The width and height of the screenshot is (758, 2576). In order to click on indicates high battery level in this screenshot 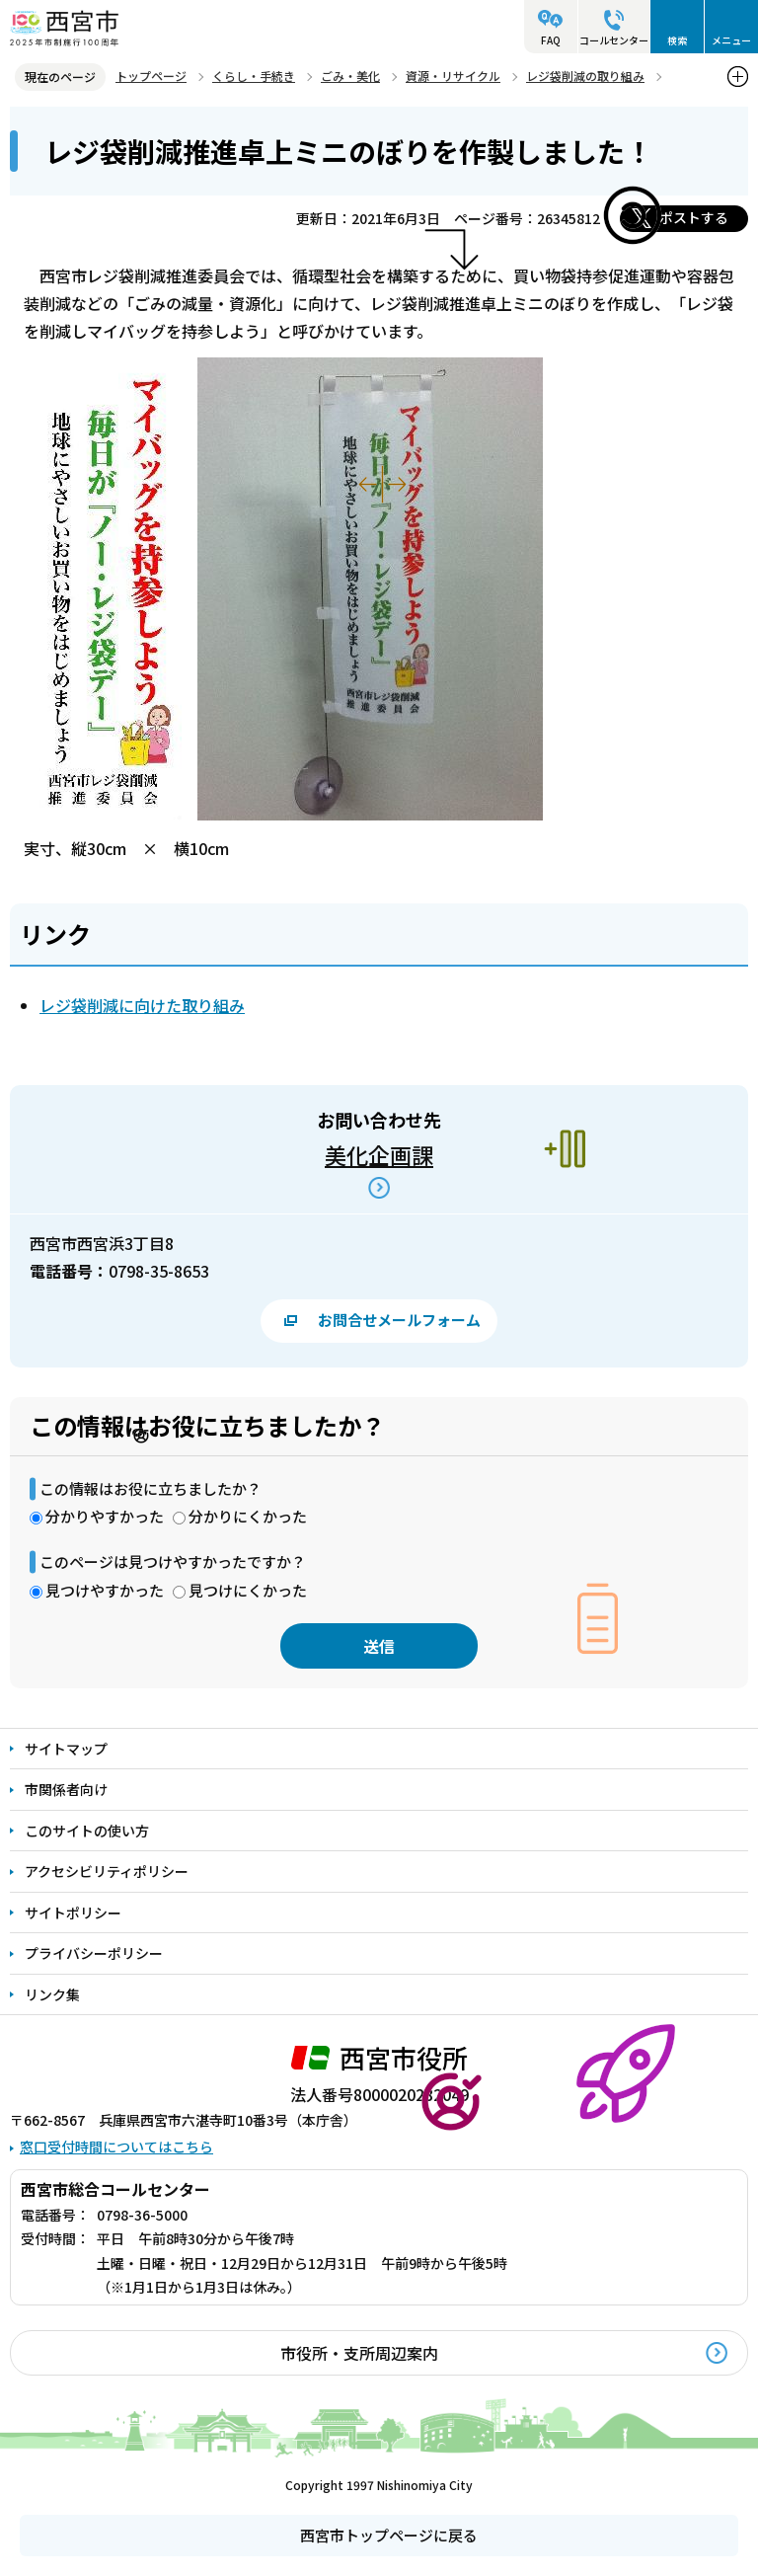, I will do `click(597, 1619)`.